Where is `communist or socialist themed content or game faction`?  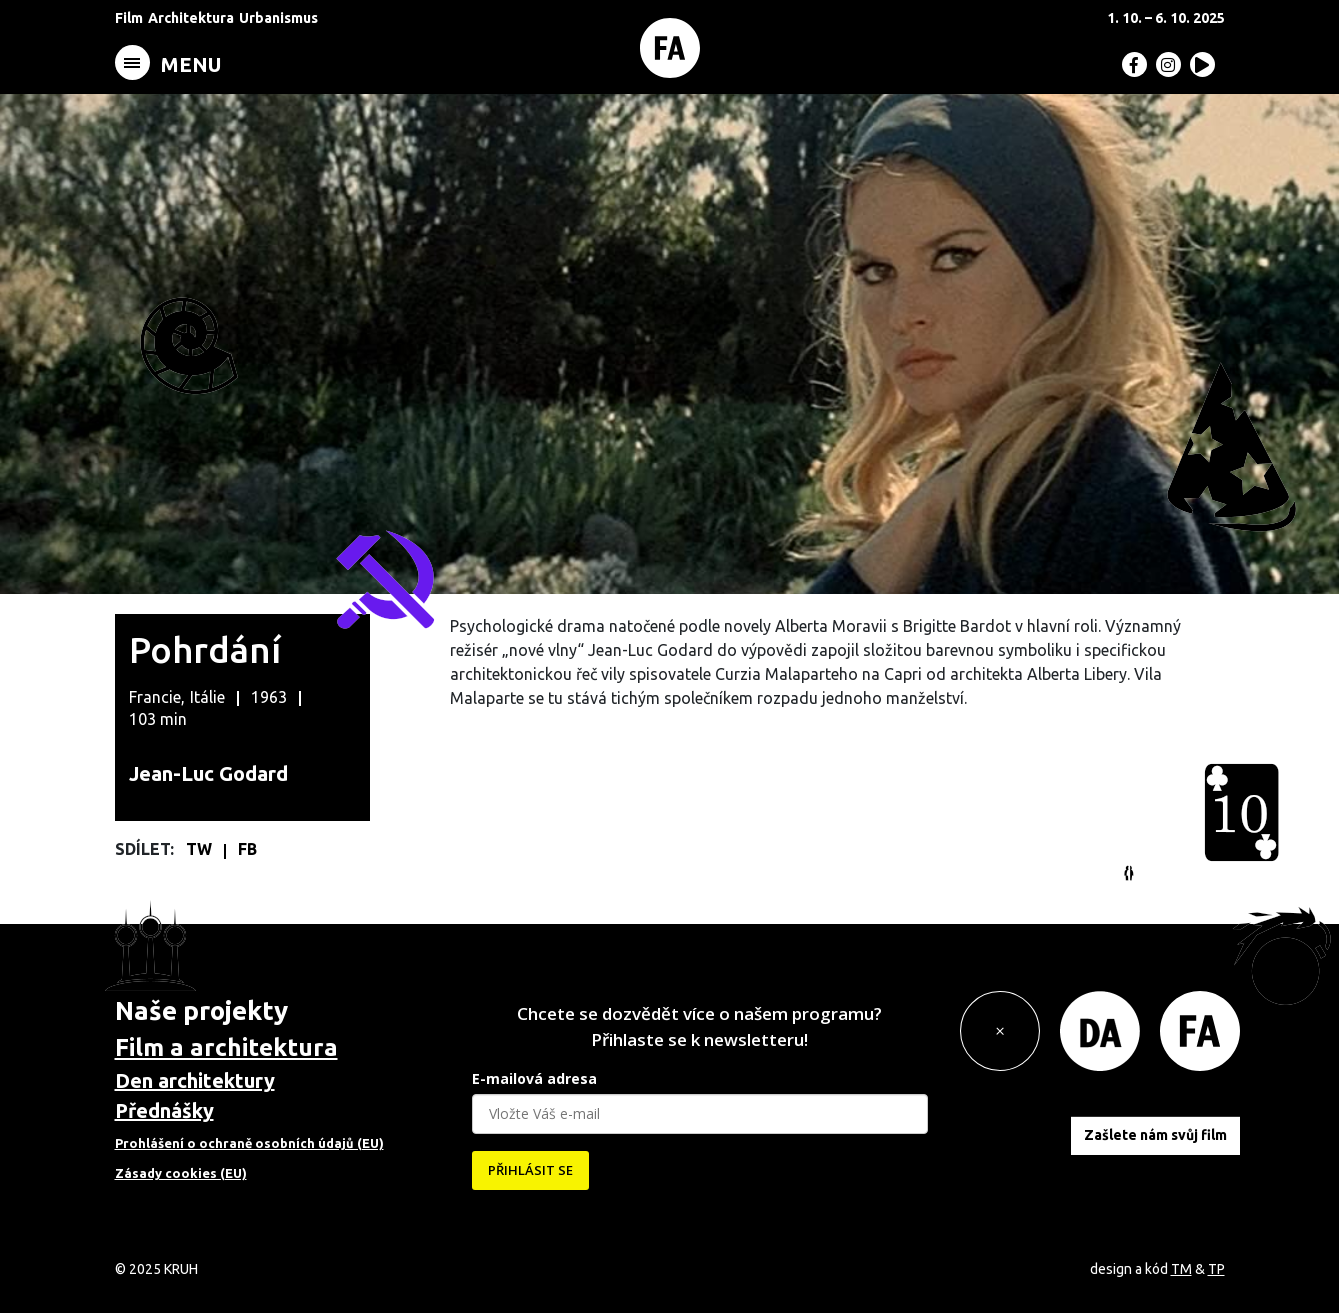
communist or socialist themed content or game faction is located at coordinates (385, 579).